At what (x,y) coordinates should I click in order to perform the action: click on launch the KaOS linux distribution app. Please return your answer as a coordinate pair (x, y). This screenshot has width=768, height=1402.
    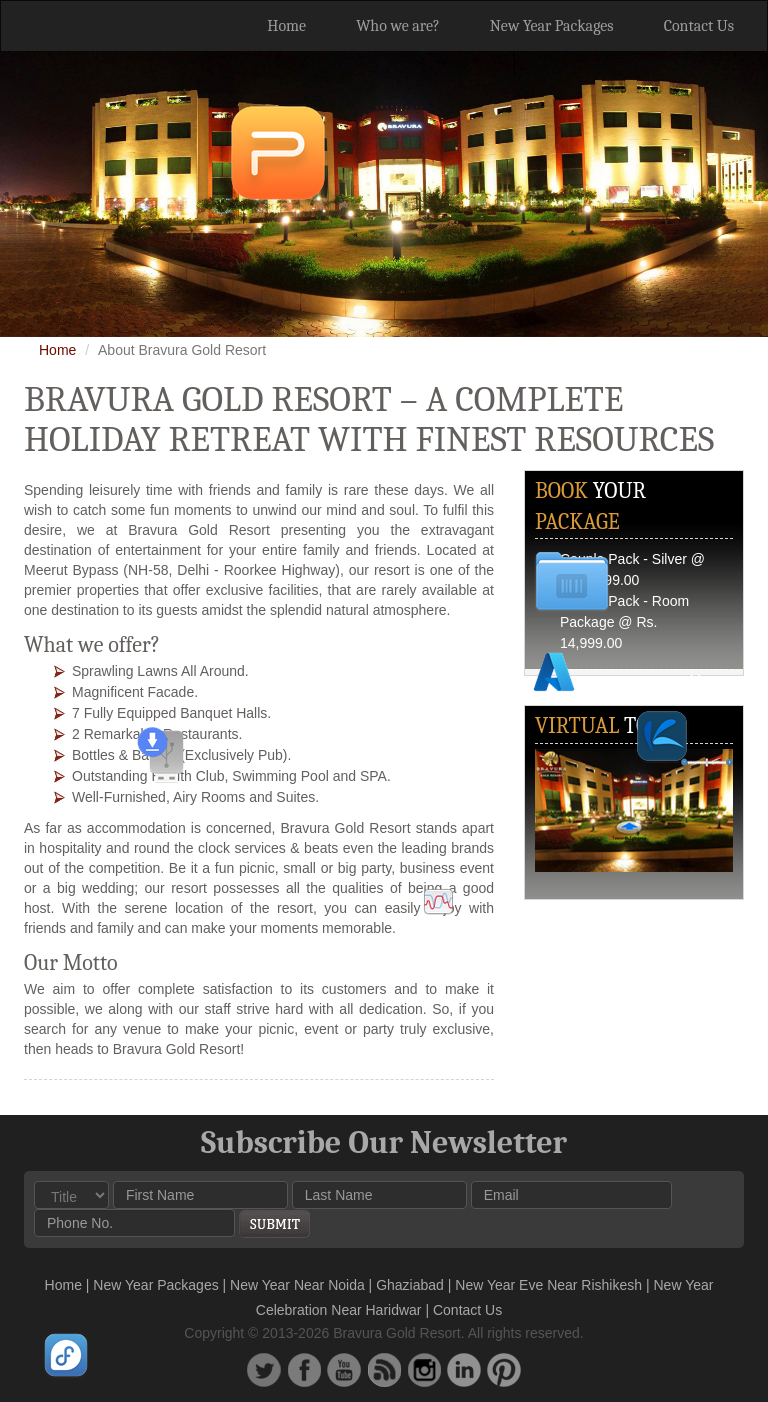
    Looking at the image, I should click on (662, 736).